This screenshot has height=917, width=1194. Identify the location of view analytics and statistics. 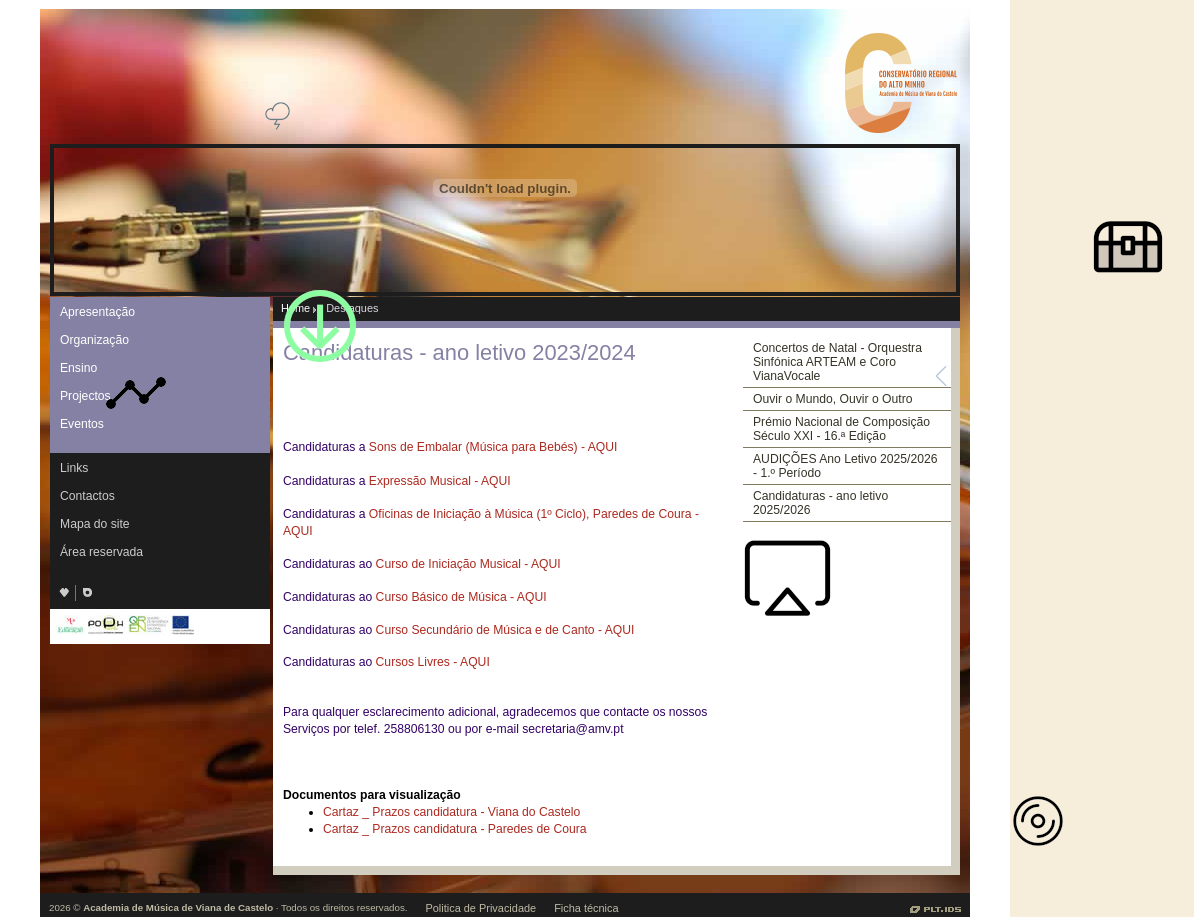
(136, 393).